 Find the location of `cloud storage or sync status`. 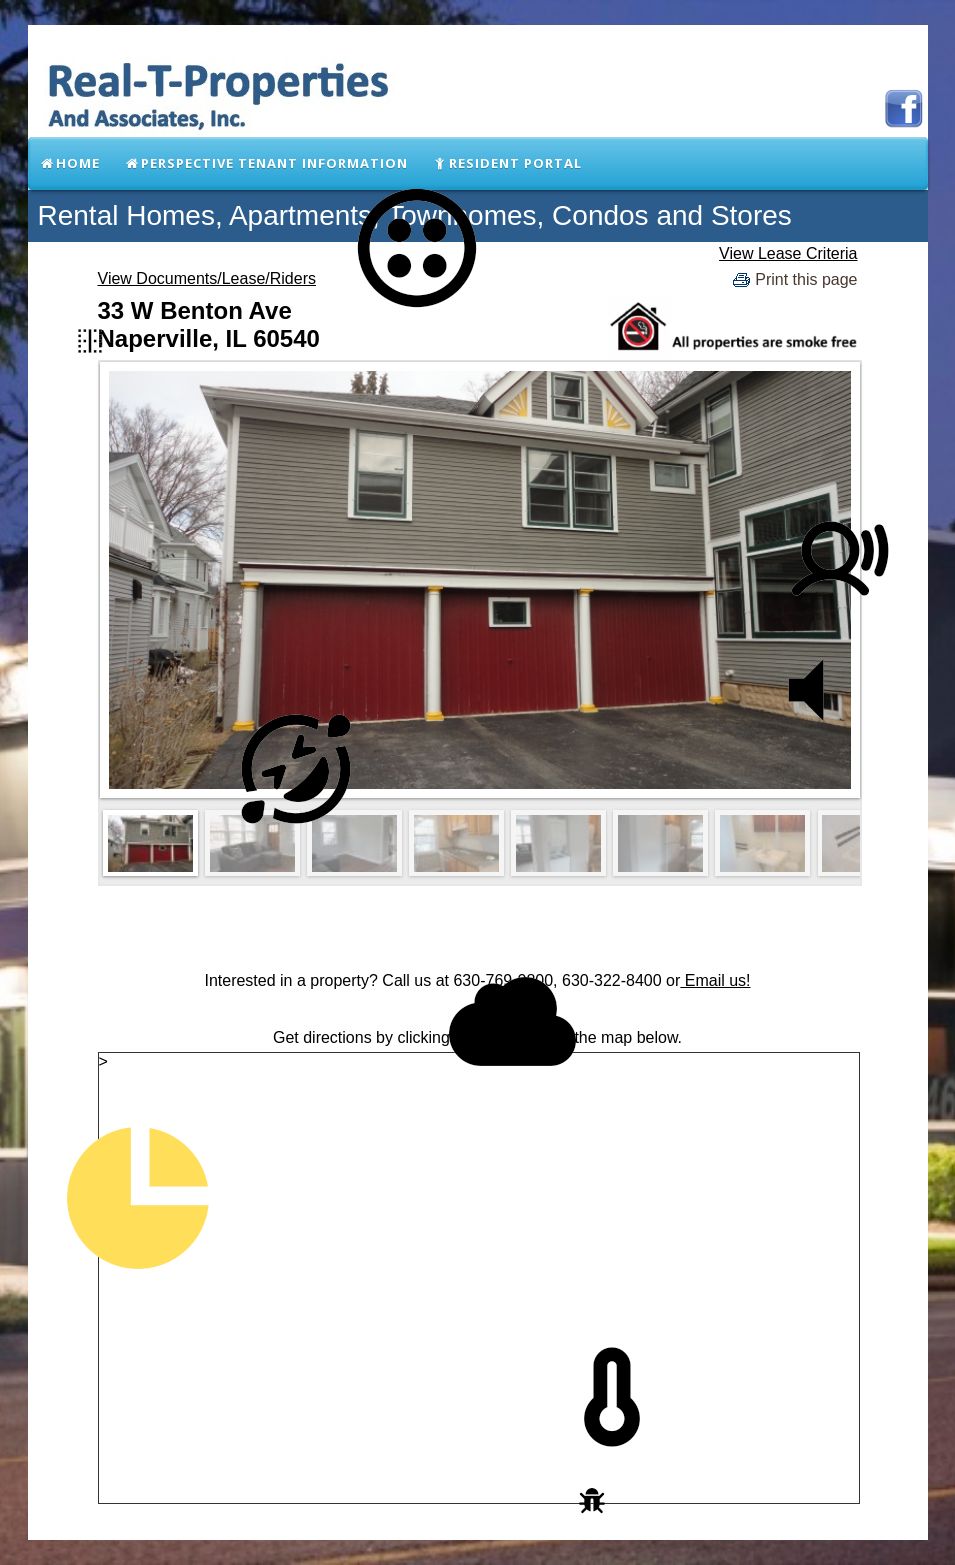

cloud storage or sync status is located at coordinates (512, 1021).